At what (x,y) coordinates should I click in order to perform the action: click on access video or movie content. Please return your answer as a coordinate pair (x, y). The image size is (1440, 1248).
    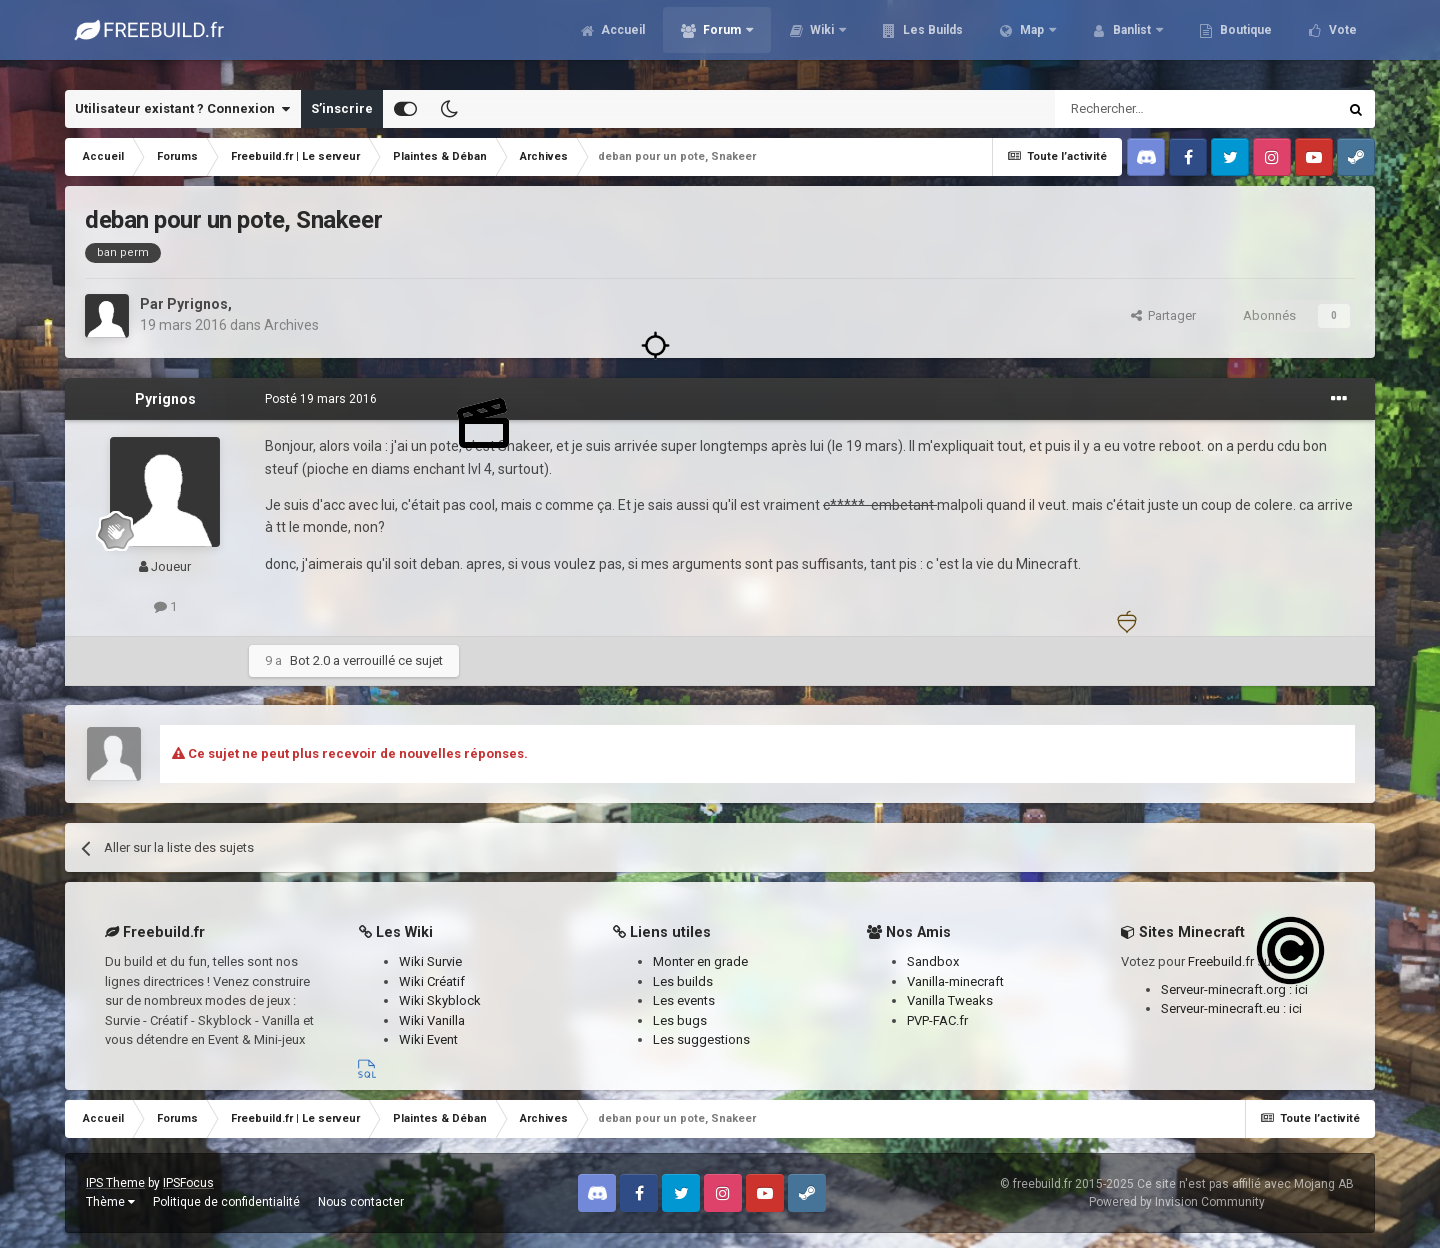
    Looking at the image, I should click on (484, 425).